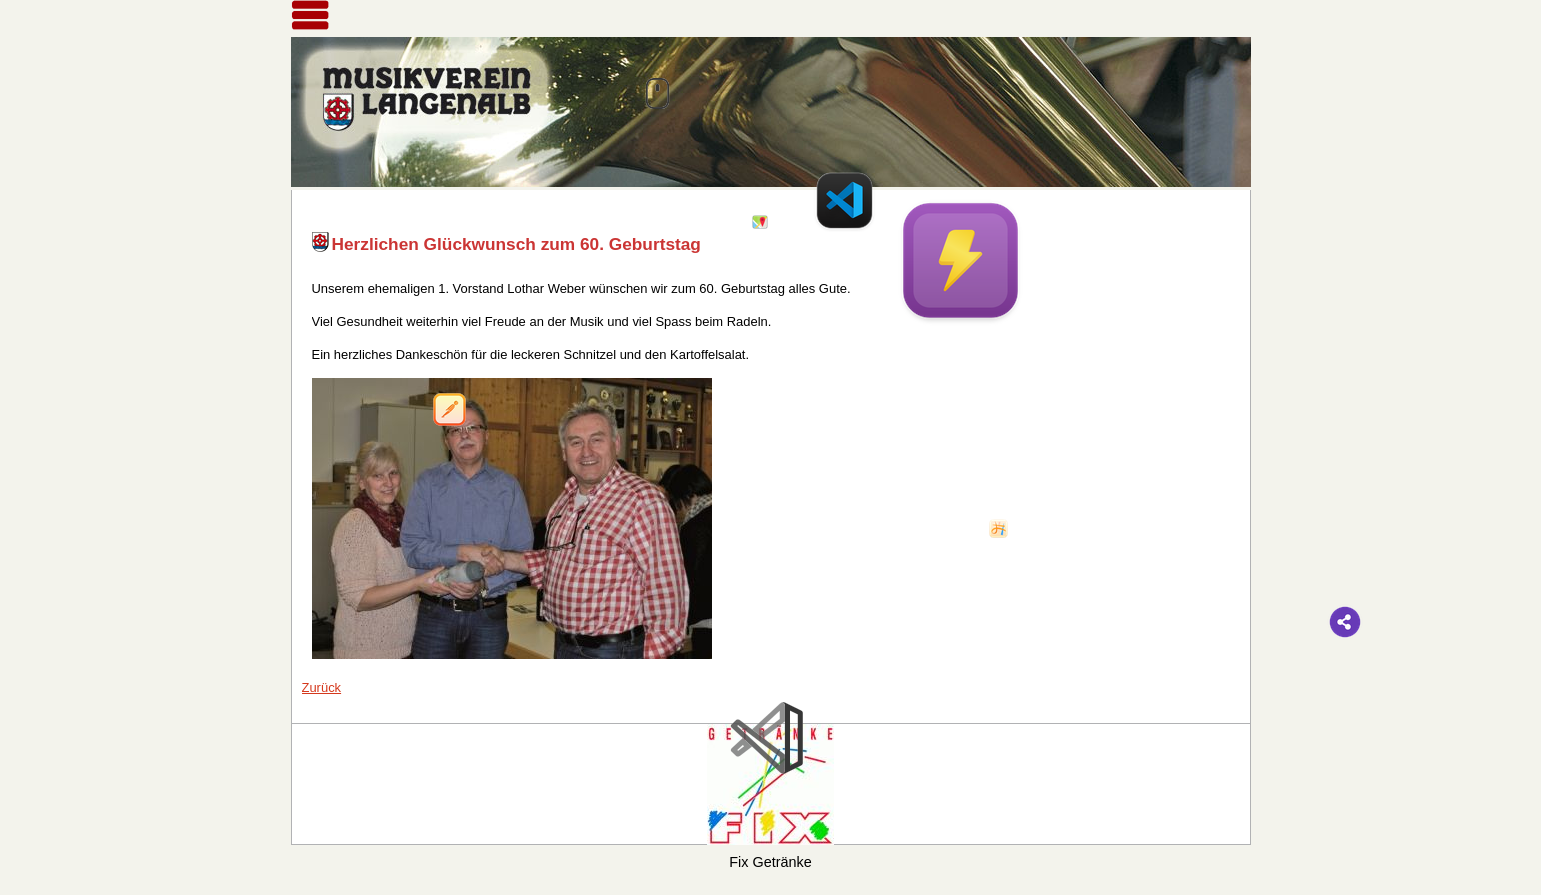 This screenshot has width=1541, height=895. Describe the element at coordinates (449, 409) in the screenshot. I see `open Postman API development app` at that location.